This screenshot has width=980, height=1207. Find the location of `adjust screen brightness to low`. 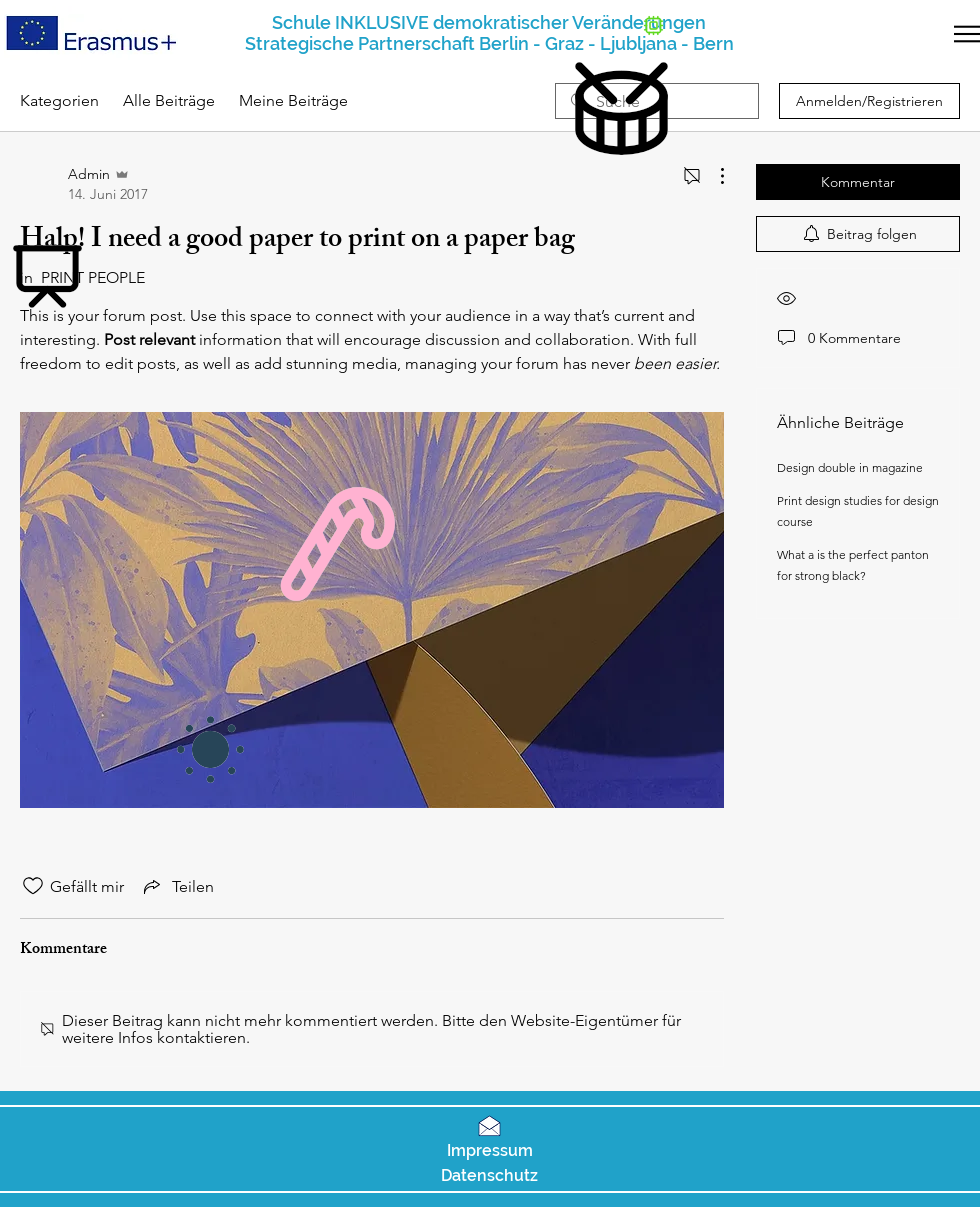

adjust screen brightness to low is located at coordinates (210, 749).